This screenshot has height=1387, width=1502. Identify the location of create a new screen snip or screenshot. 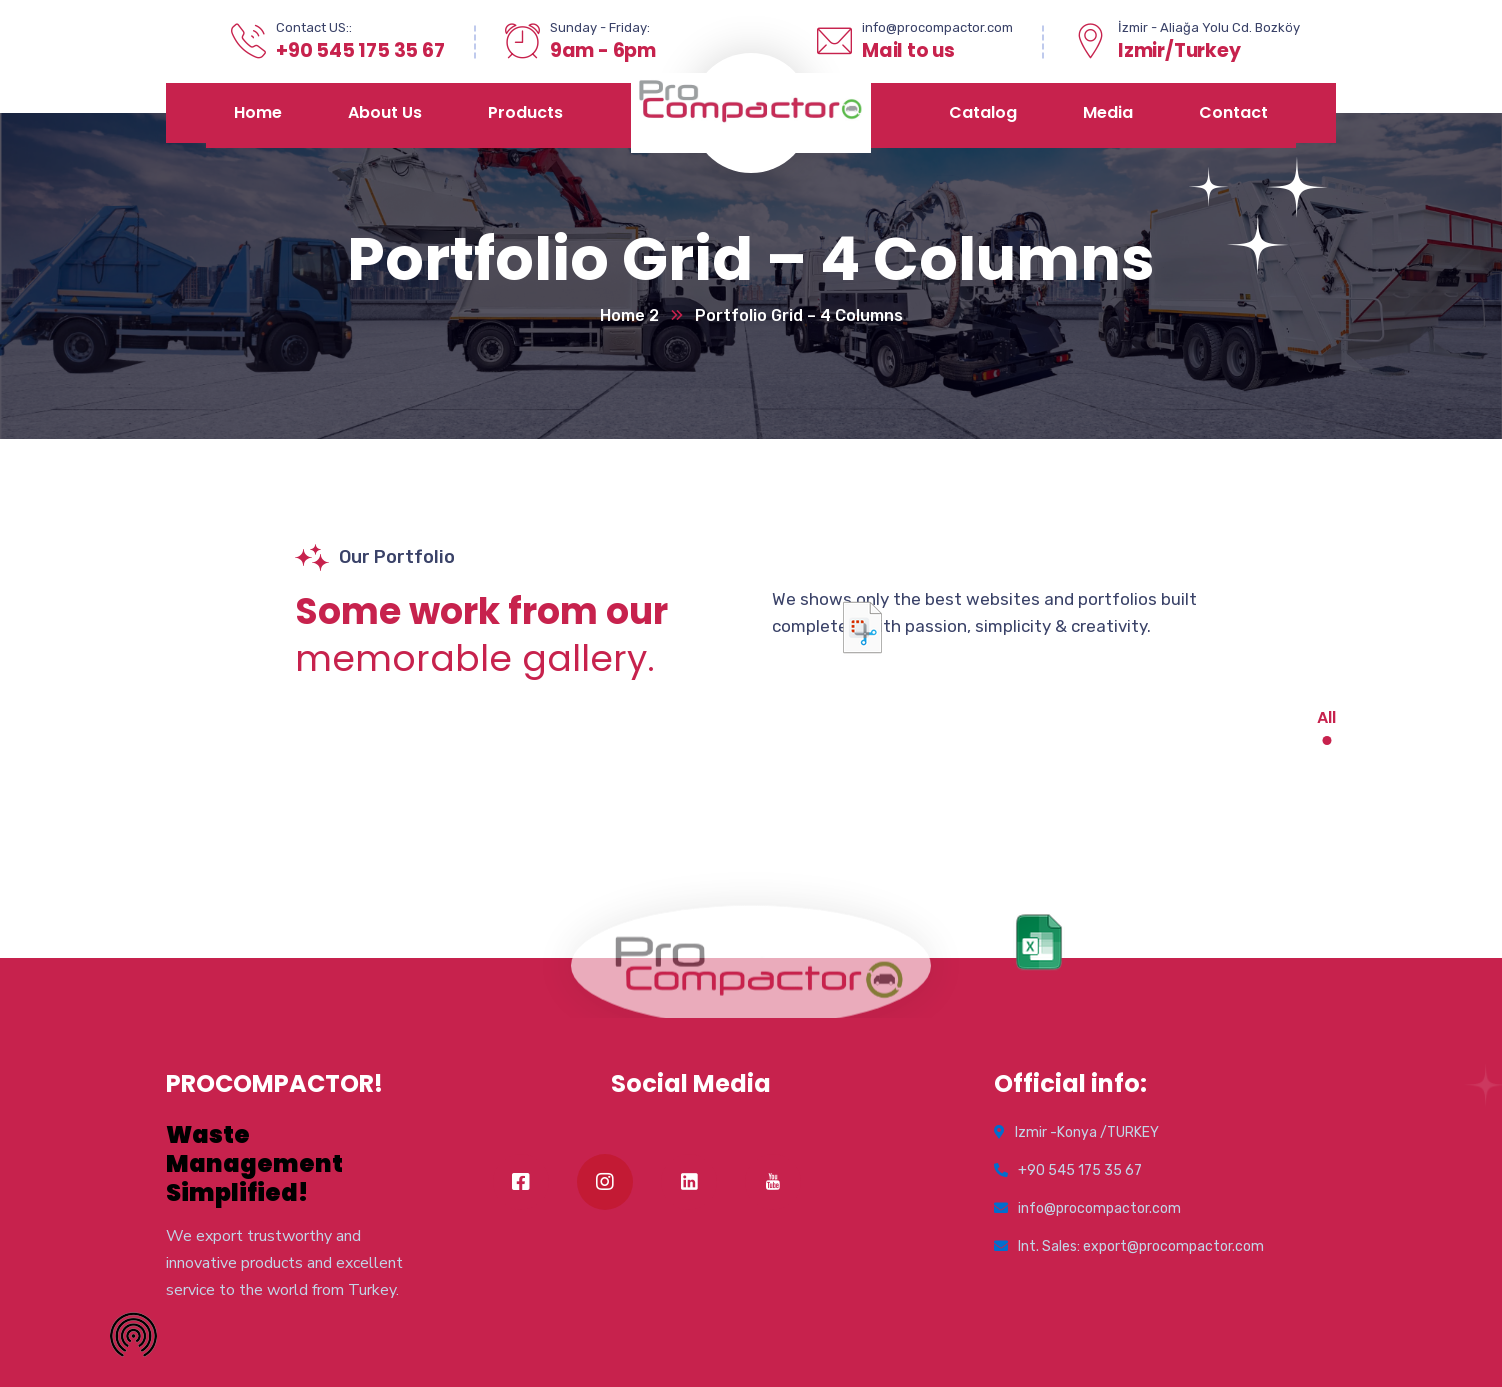
(862, 627).